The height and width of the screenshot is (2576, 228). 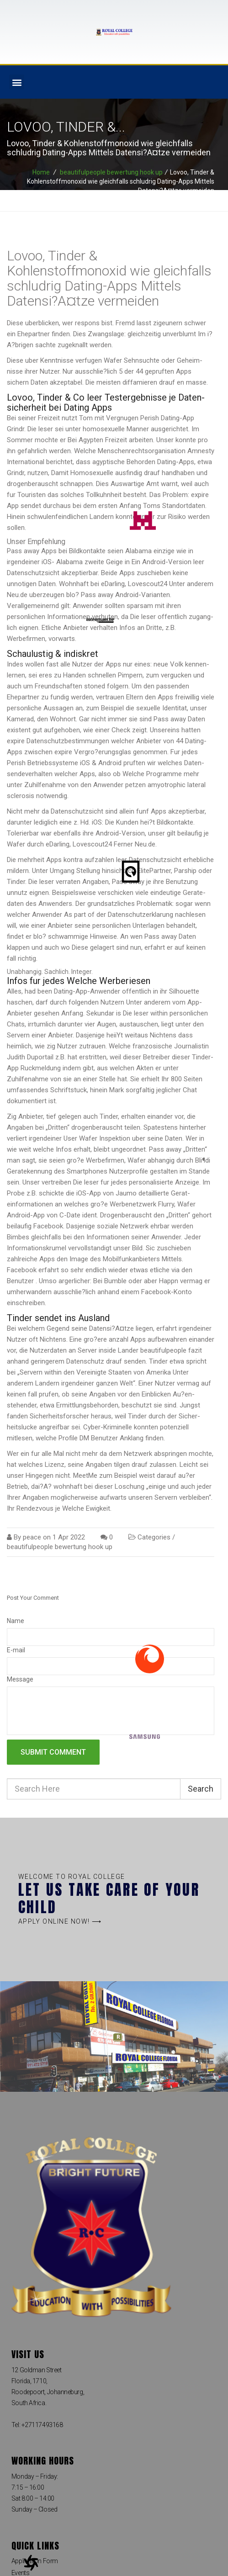 I want to click on launch octane render application, so click(x=31, y=2563).